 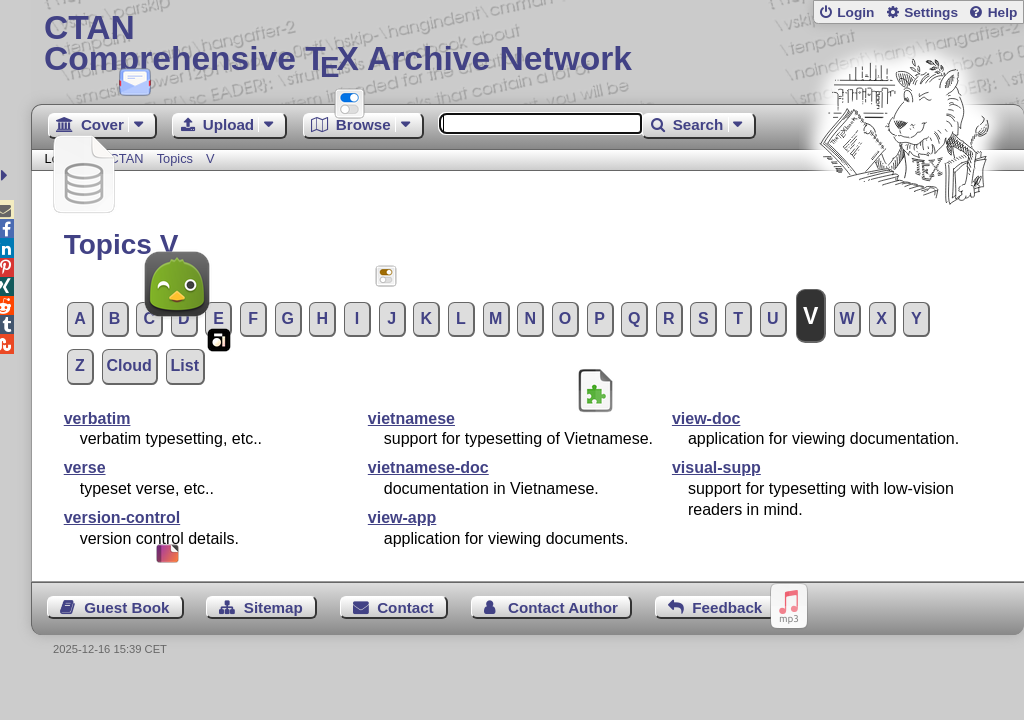 I want to click on open choqok microblogging client, so click(x=177, y=284).